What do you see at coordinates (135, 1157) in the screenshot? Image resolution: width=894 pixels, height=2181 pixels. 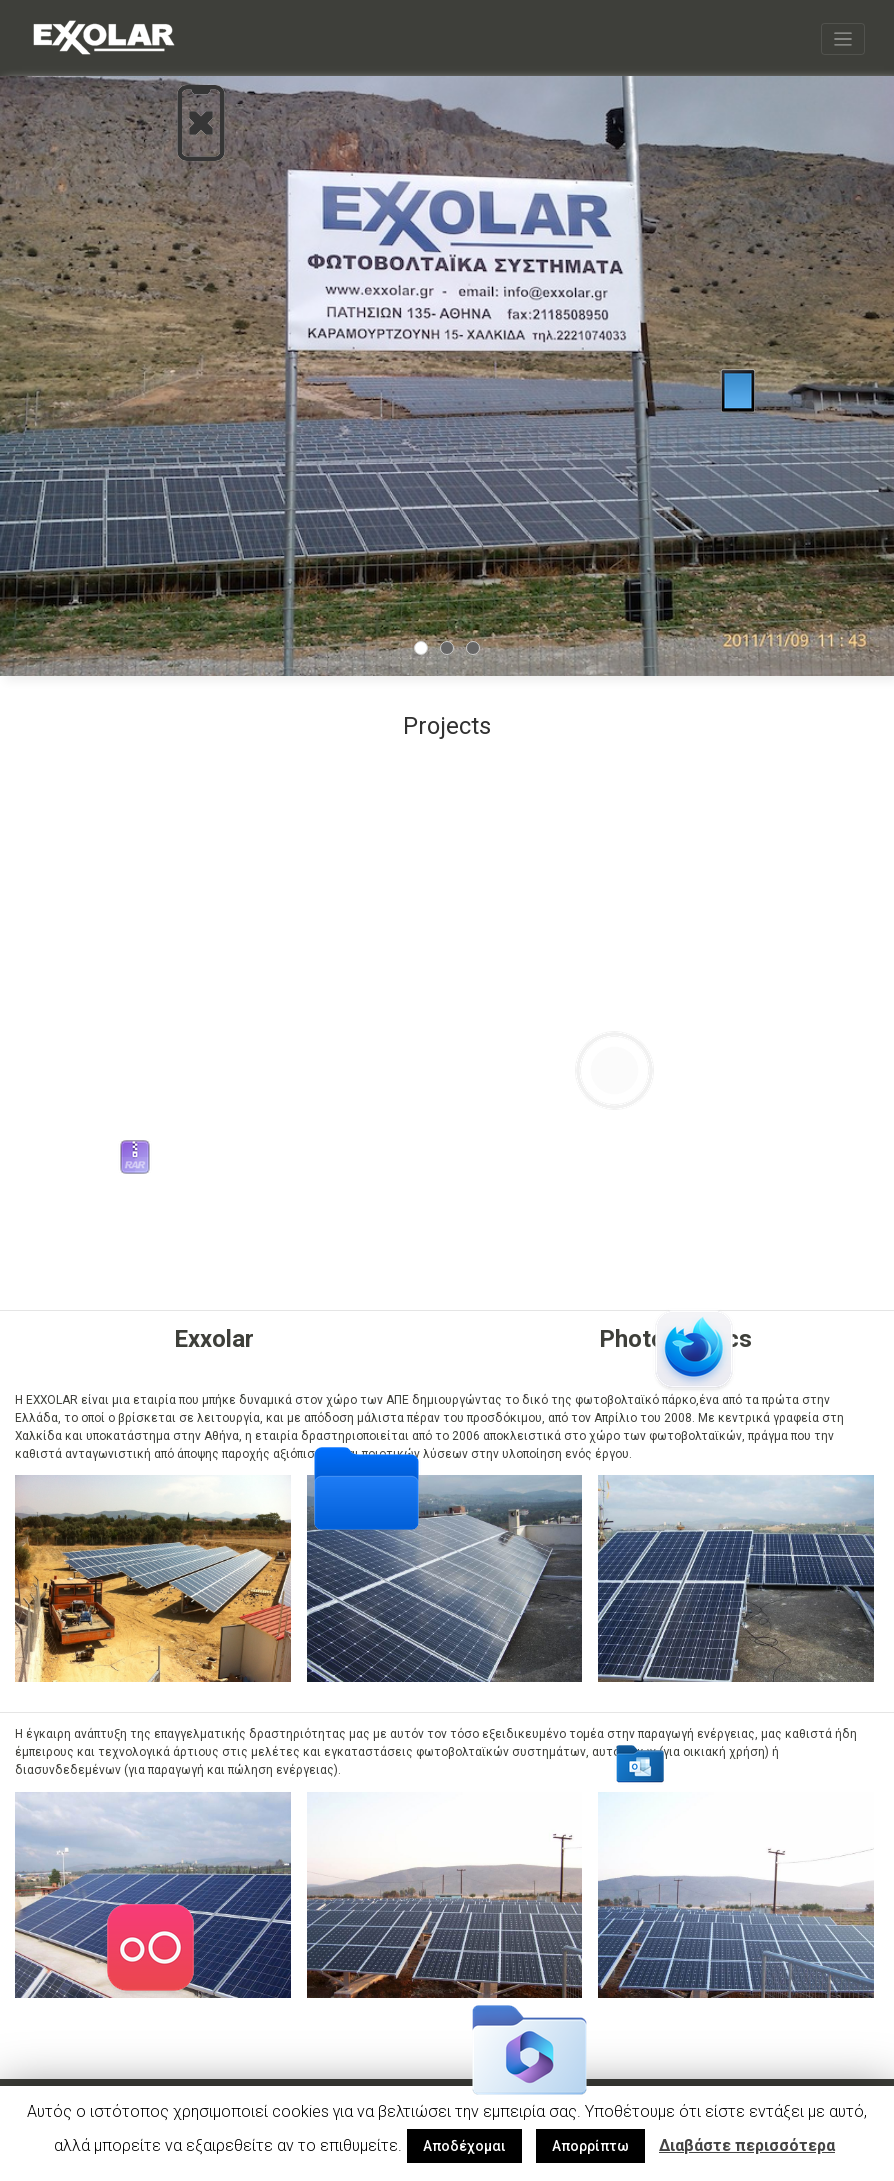 I see `indicates a RAR compressed archive file` at bounding box center [135, 1157].